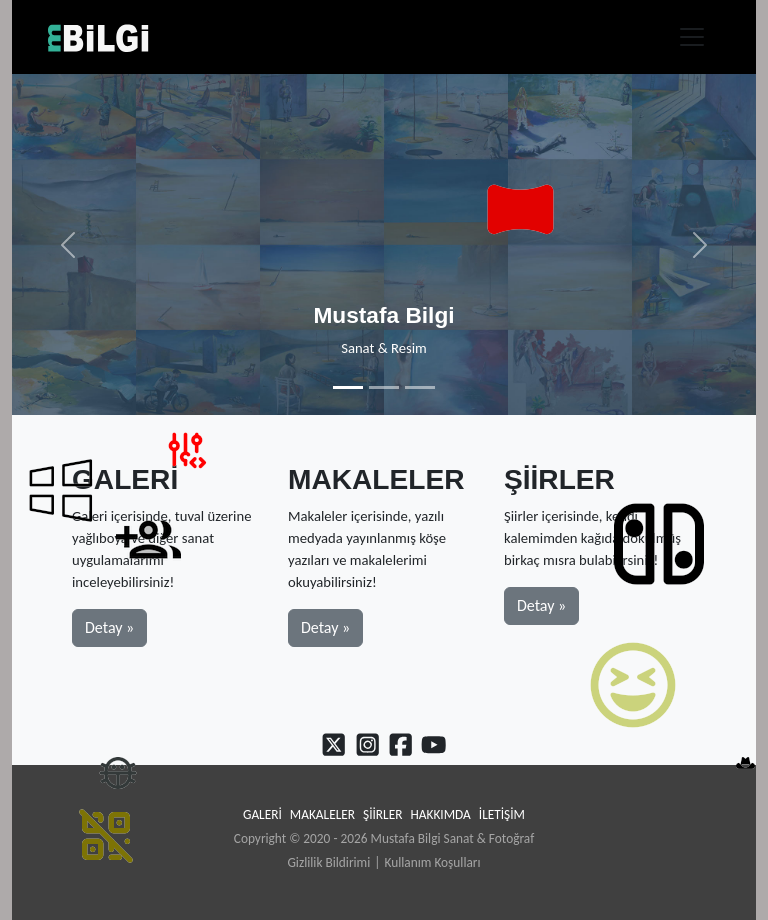 The width and height of the screenshot is (768, 920). I want to click on adjust code editor settings, so click(185, 449).